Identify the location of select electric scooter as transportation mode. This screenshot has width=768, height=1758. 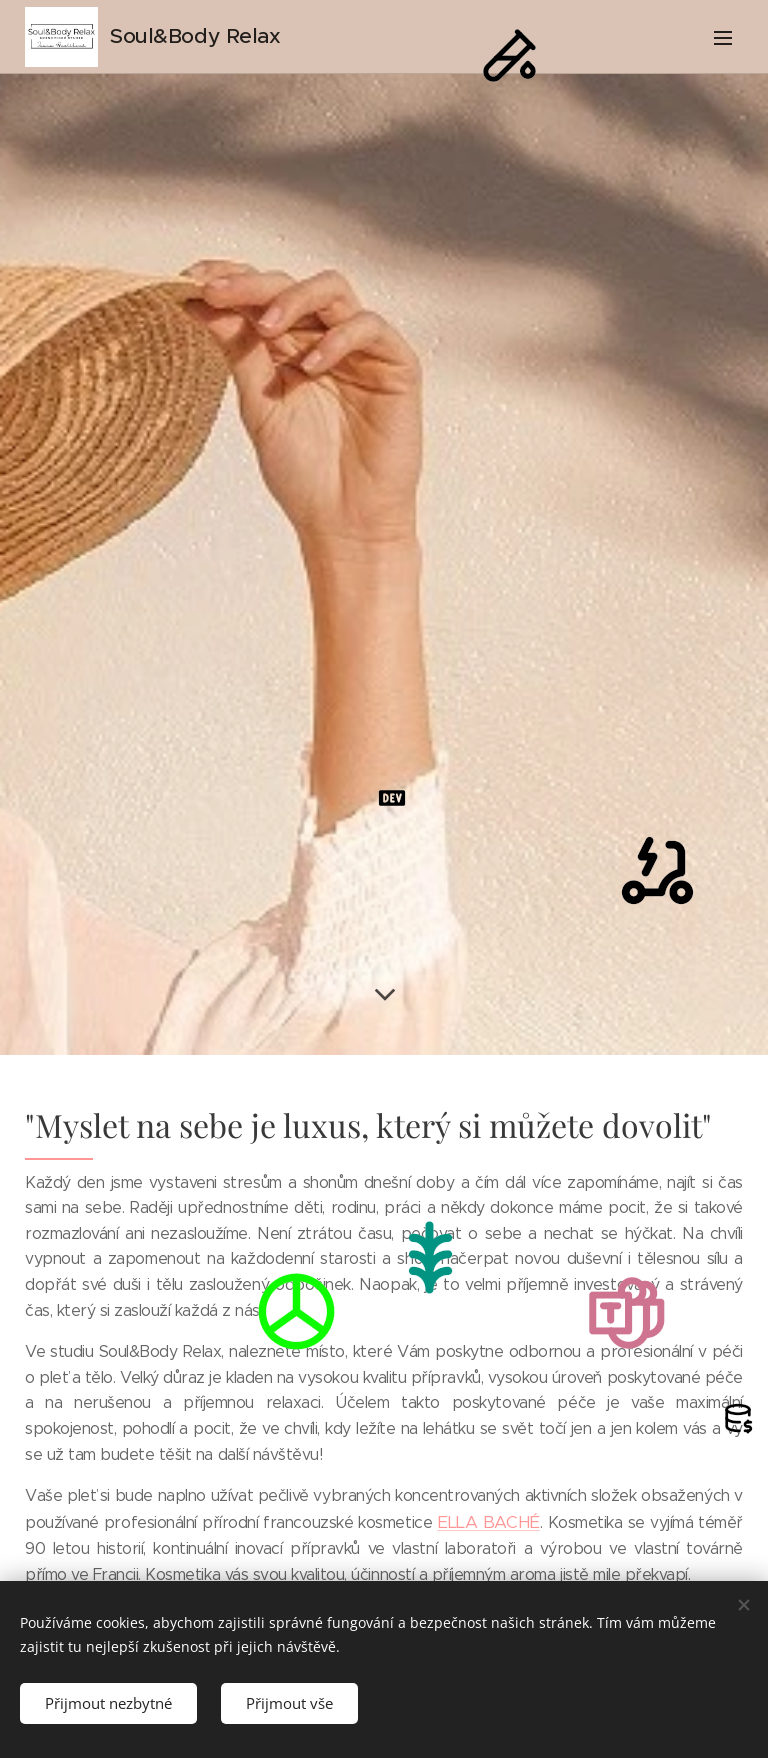
(657, 872).